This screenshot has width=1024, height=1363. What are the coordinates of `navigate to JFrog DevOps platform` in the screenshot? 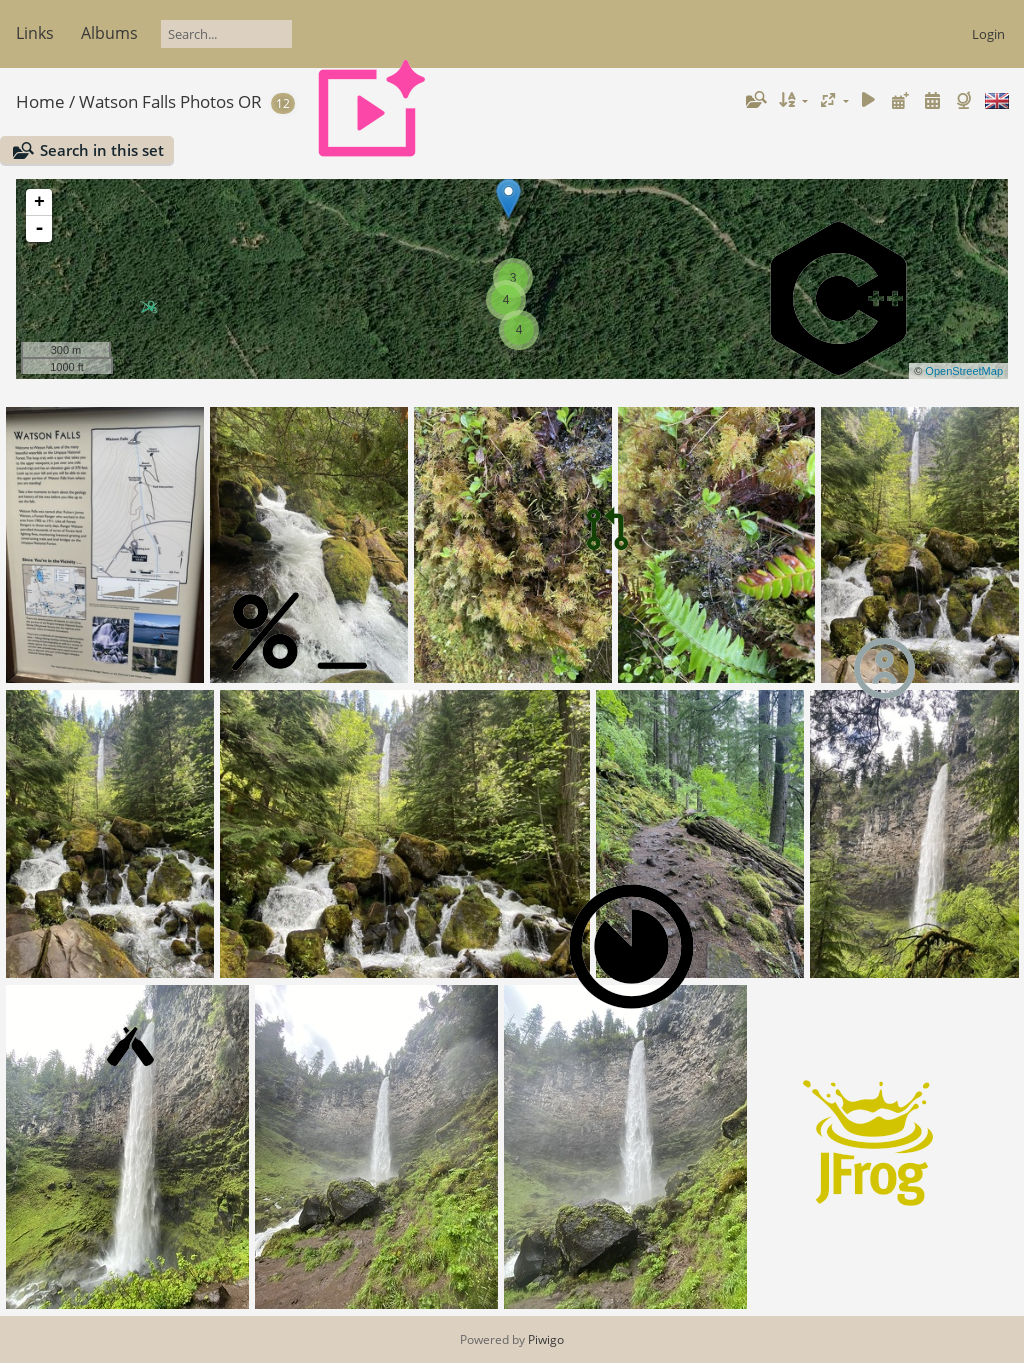 It's located at (868, 1143).